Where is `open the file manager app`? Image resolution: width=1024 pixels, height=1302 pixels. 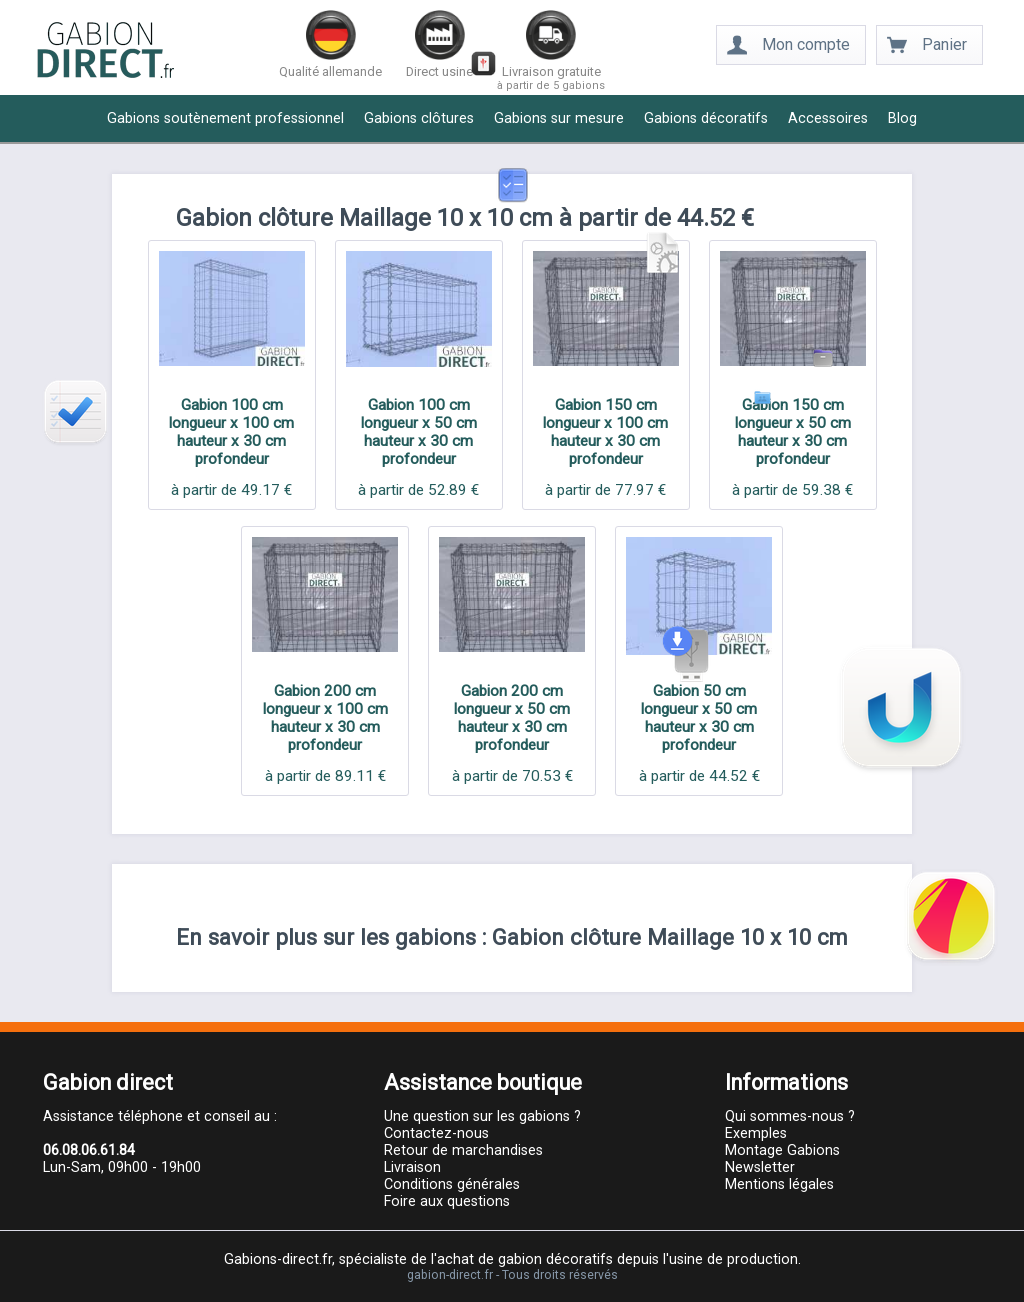 open the file manager app is located at coordinates (823, 358).